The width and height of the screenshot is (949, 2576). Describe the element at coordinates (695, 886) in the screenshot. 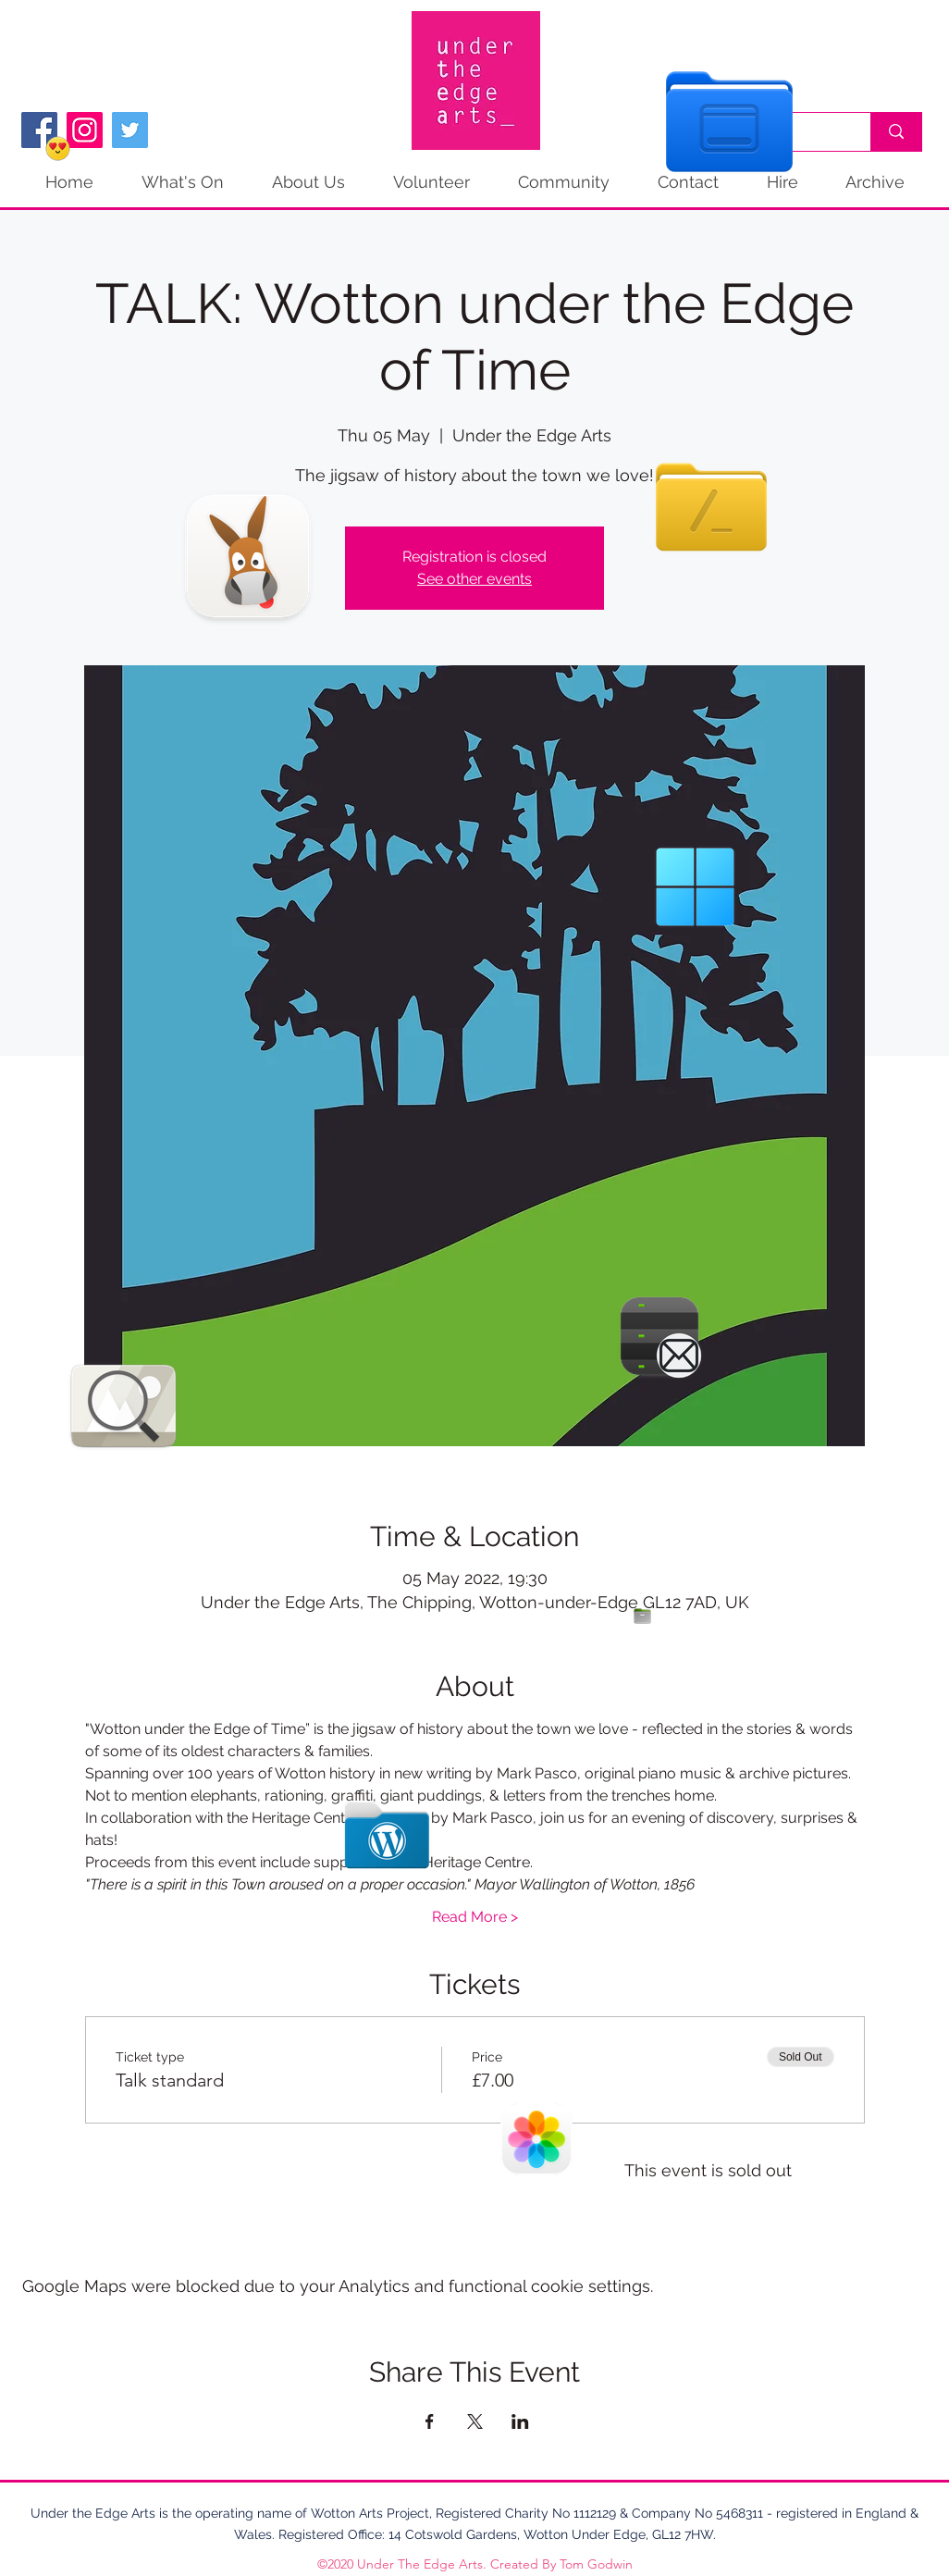

I see `open the windows start menu` at that location.